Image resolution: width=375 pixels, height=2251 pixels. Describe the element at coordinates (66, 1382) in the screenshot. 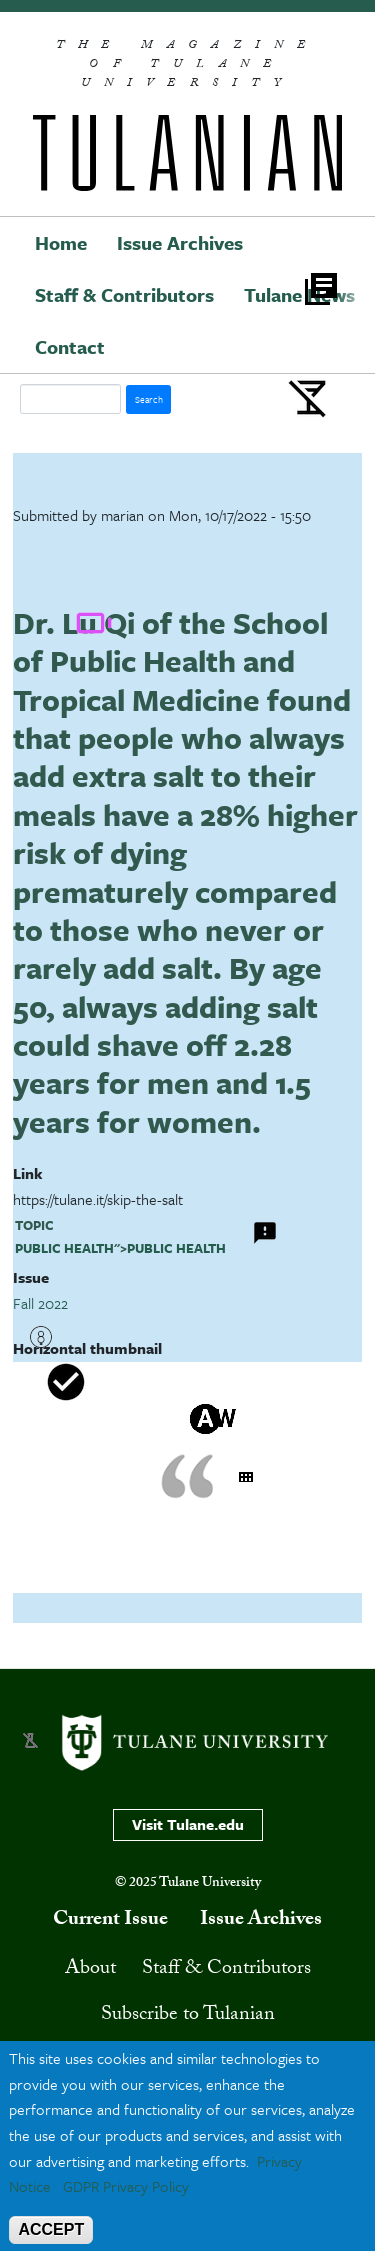

I see `indicates successful completion of an action` at that location.